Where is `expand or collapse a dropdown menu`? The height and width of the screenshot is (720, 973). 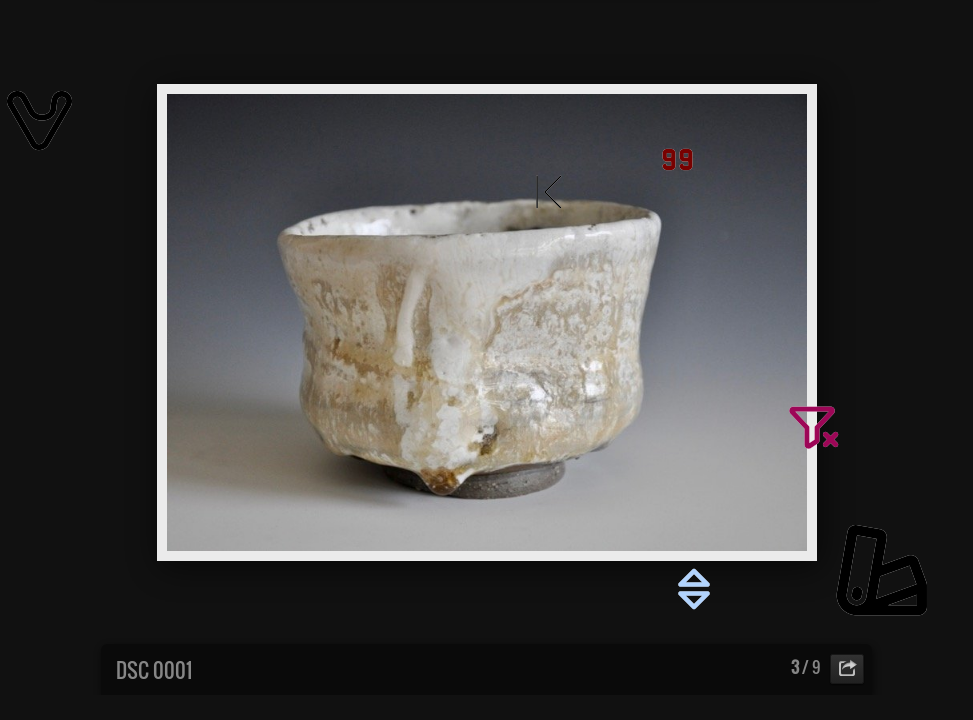 expand or collapse a dropdown menu is located at coordinates (694, 589).